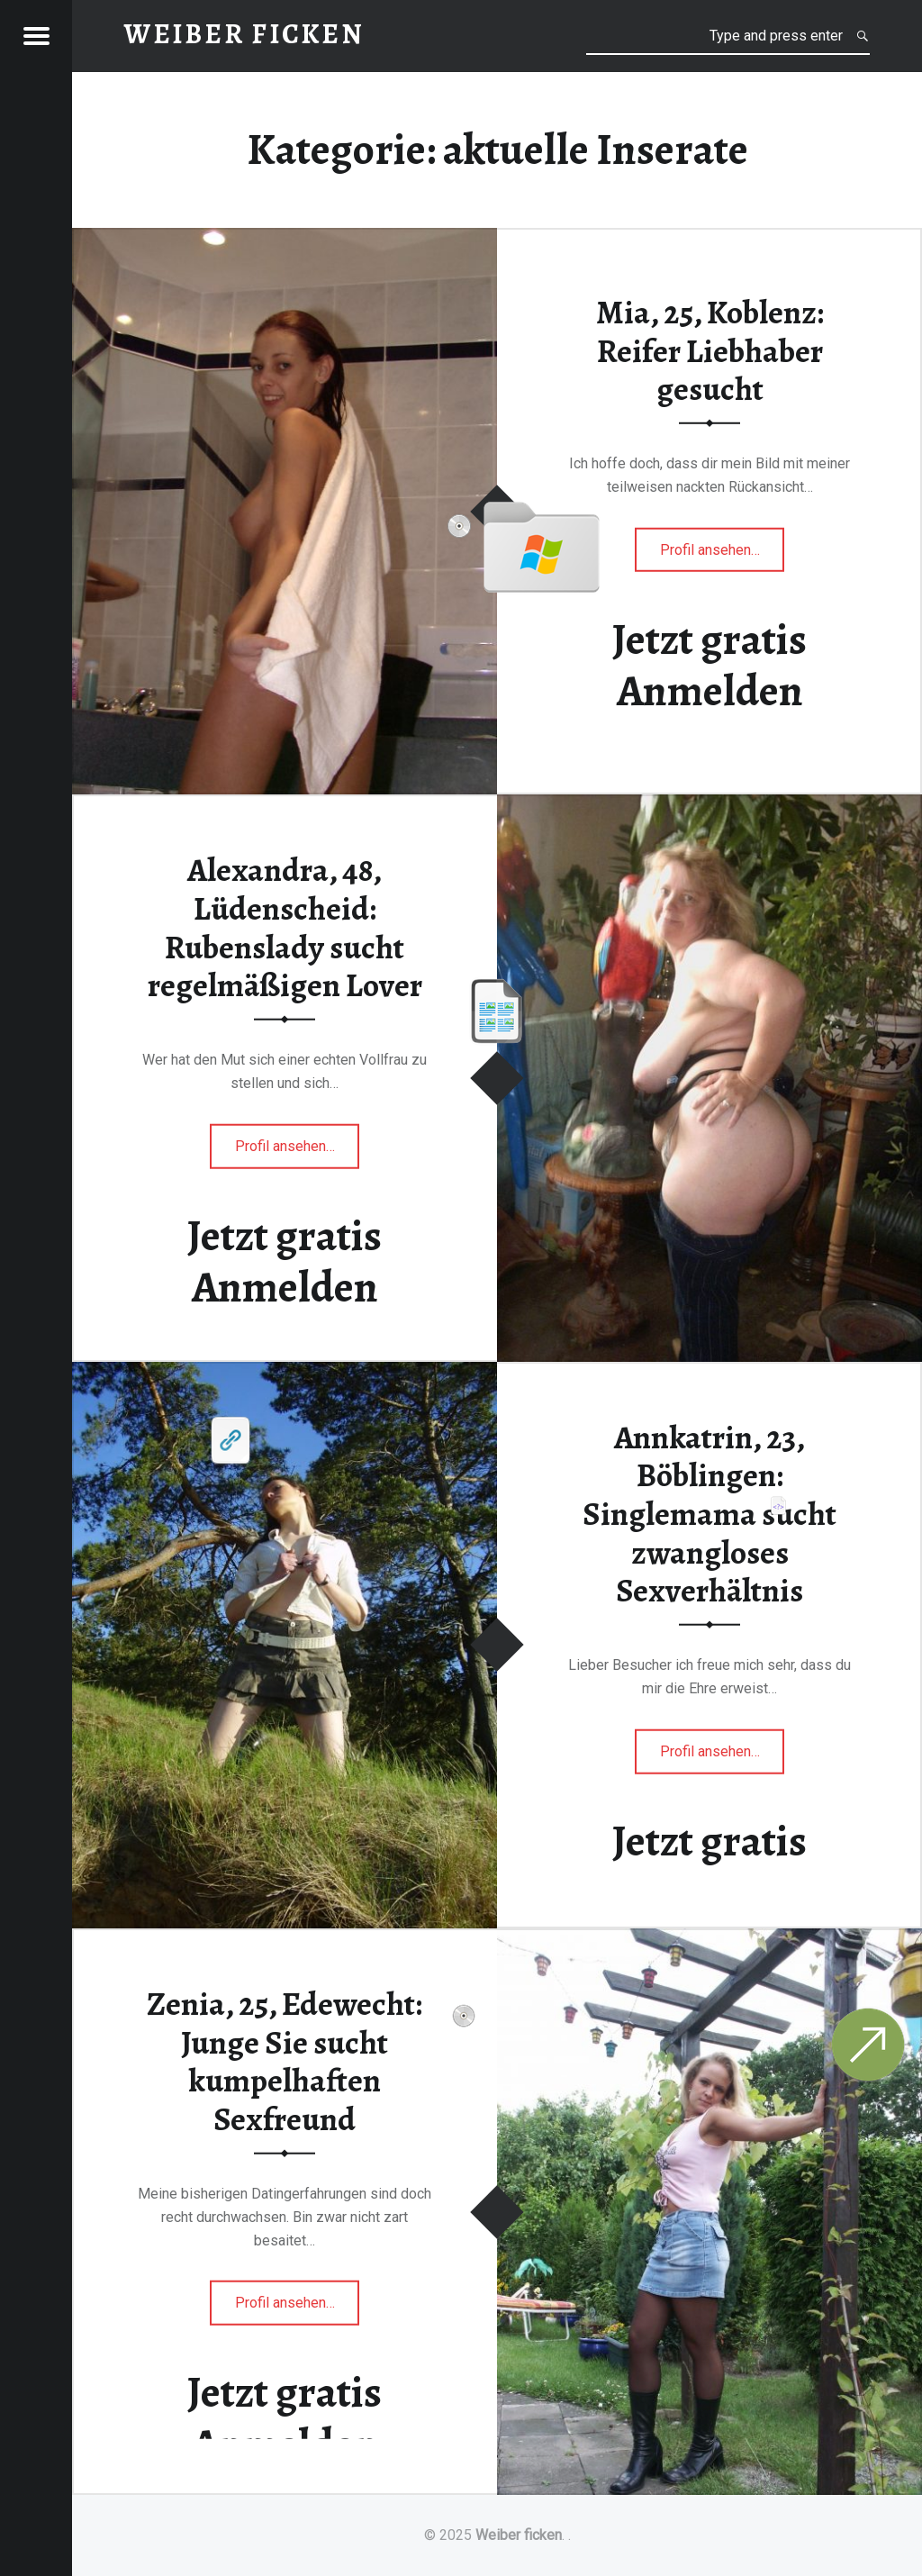  Describe the element at coordinates (868, 2045) in the screenshot. I see `indicates a symbolic link or shortcut to another file` at that location.